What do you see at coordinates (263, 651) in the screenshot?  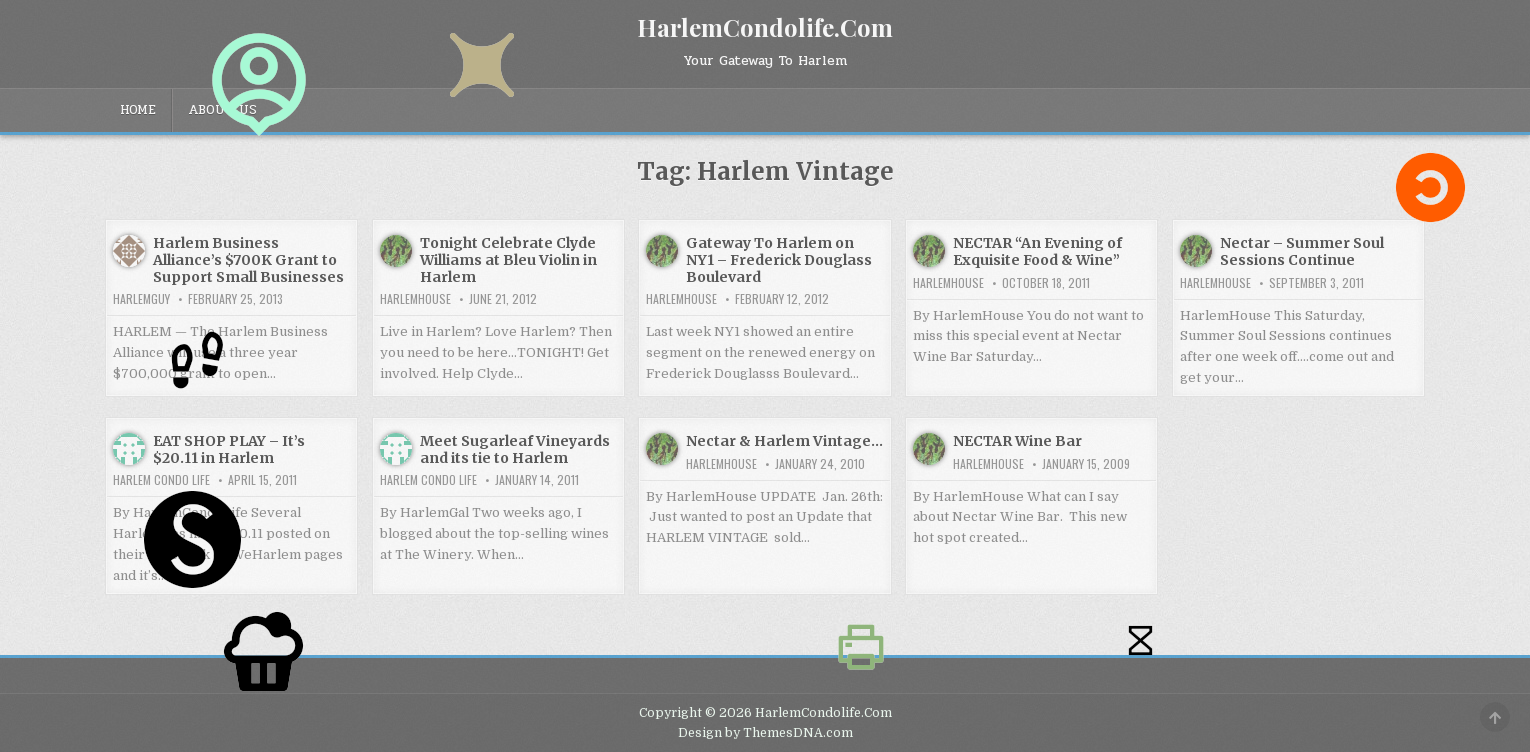 I see `view birthday or celebration notifications` at bounding box center [263, 651].